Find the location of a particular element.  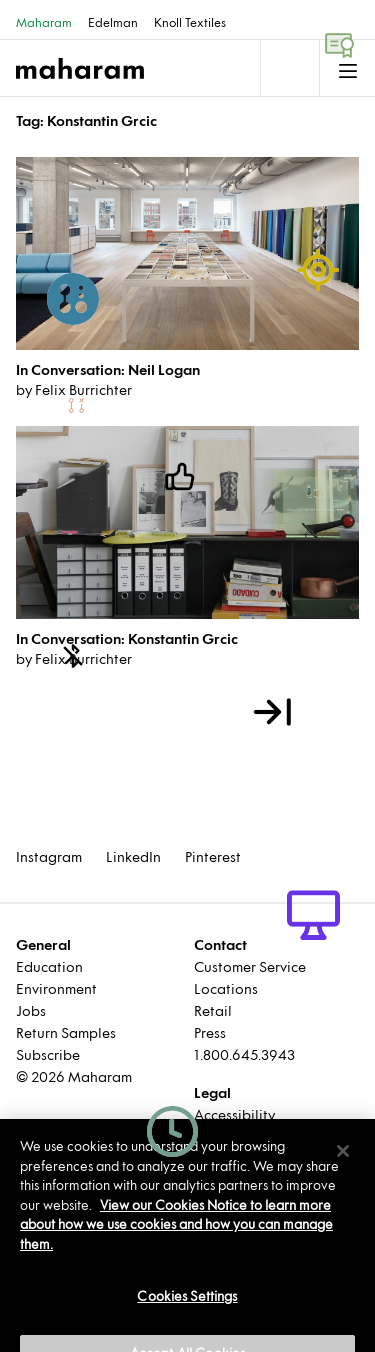

view desktop version of site is located at coordinates (313, 913).